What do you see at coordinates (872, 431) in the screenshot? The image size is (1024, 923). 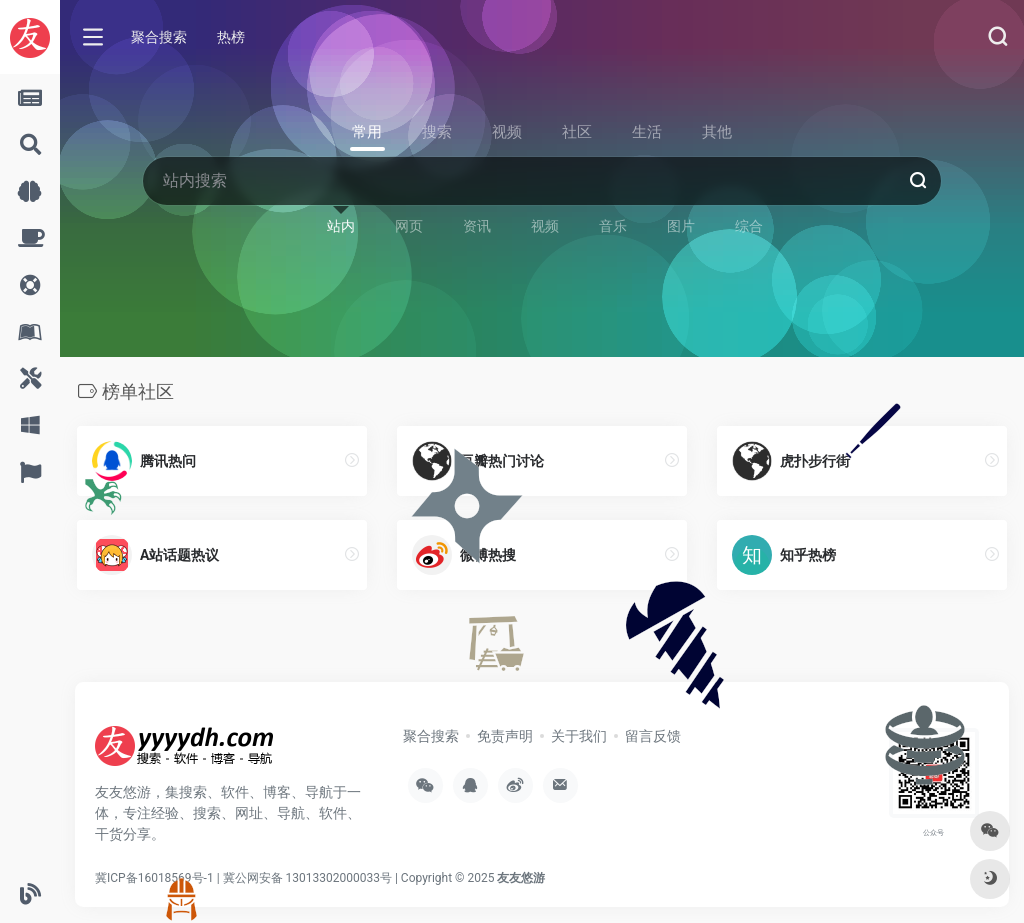 I see `access baseball or batting-related content` at bounding box center [872, 431].